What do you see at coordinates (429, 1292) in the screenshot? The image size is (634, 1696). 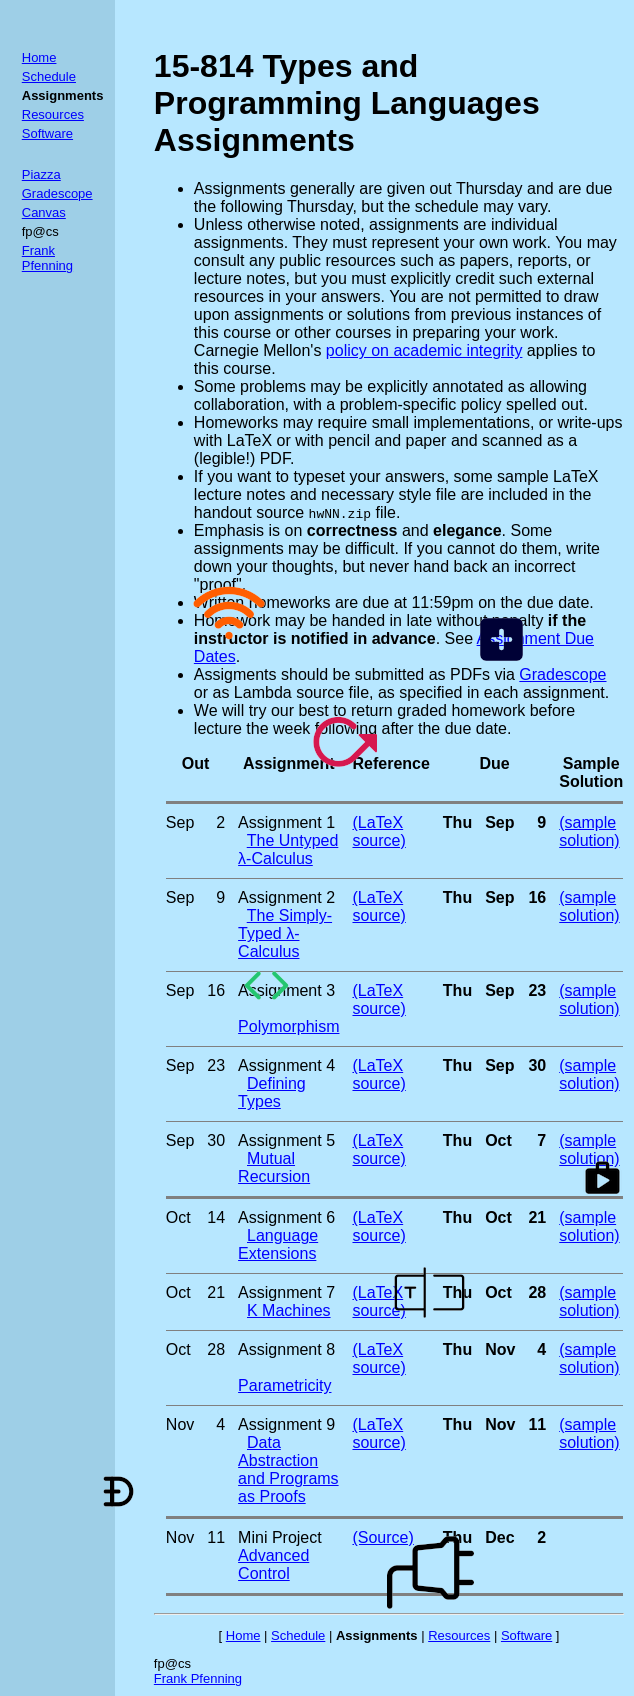 I see `enter text in a form field` at bounding box center [429, 1292].